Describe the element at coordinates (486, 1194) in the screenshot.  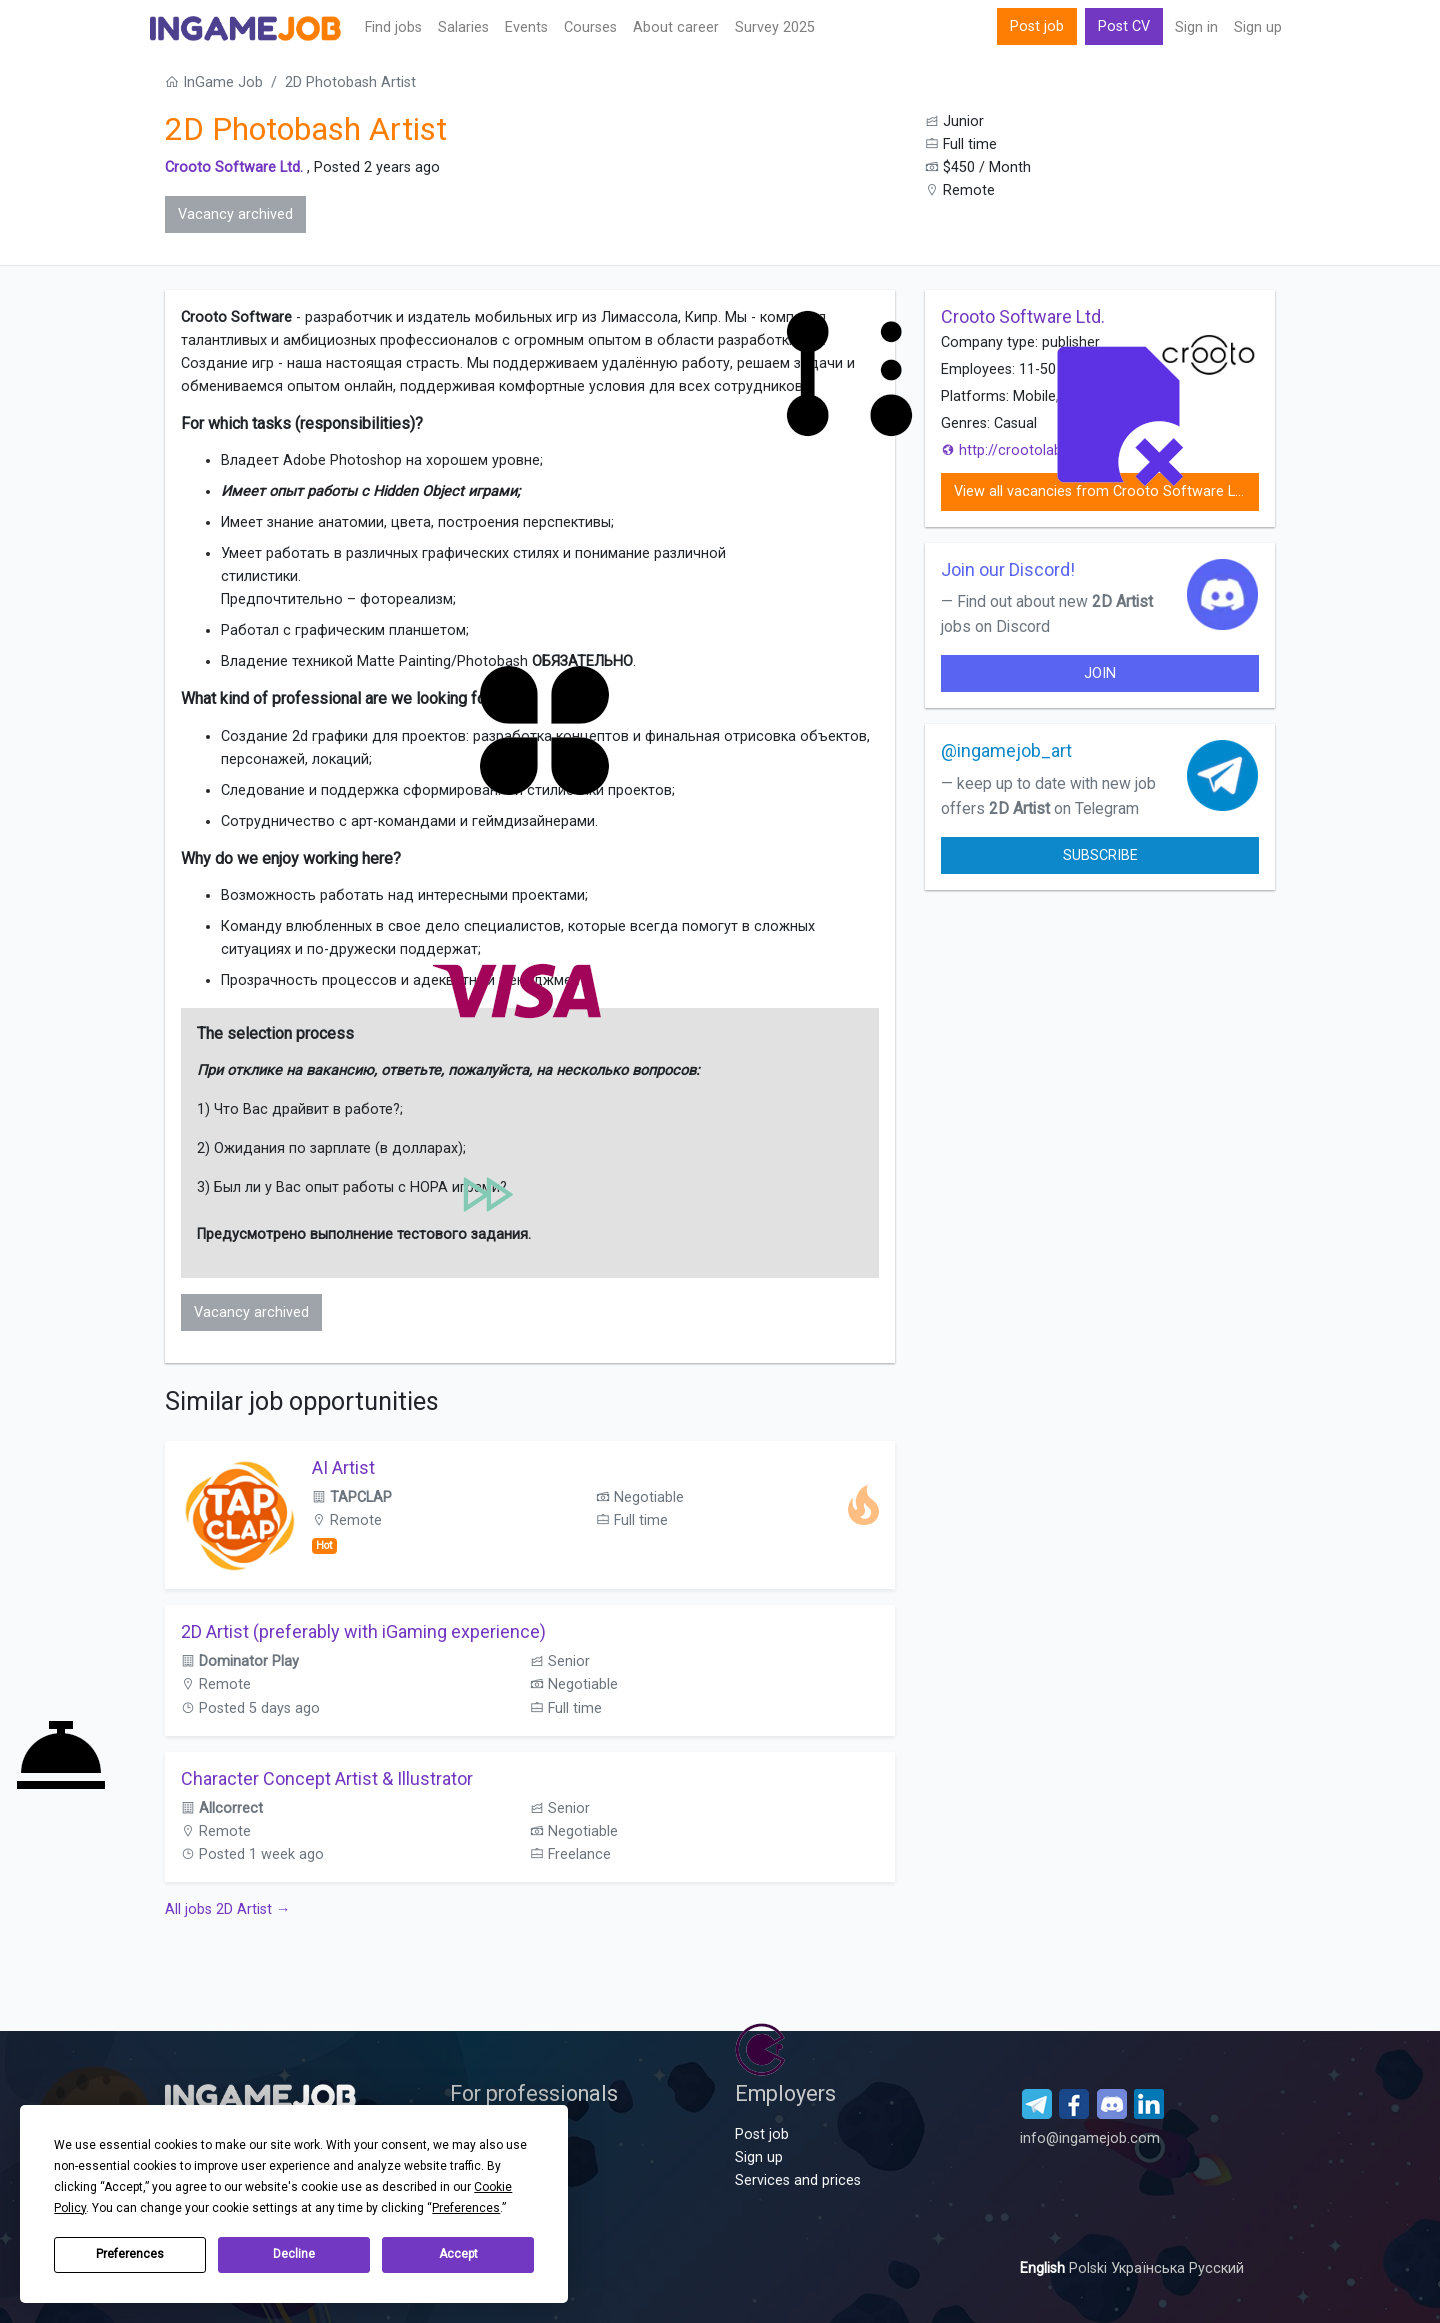
I see `fast forward or skip ahead in media playback` at that location.